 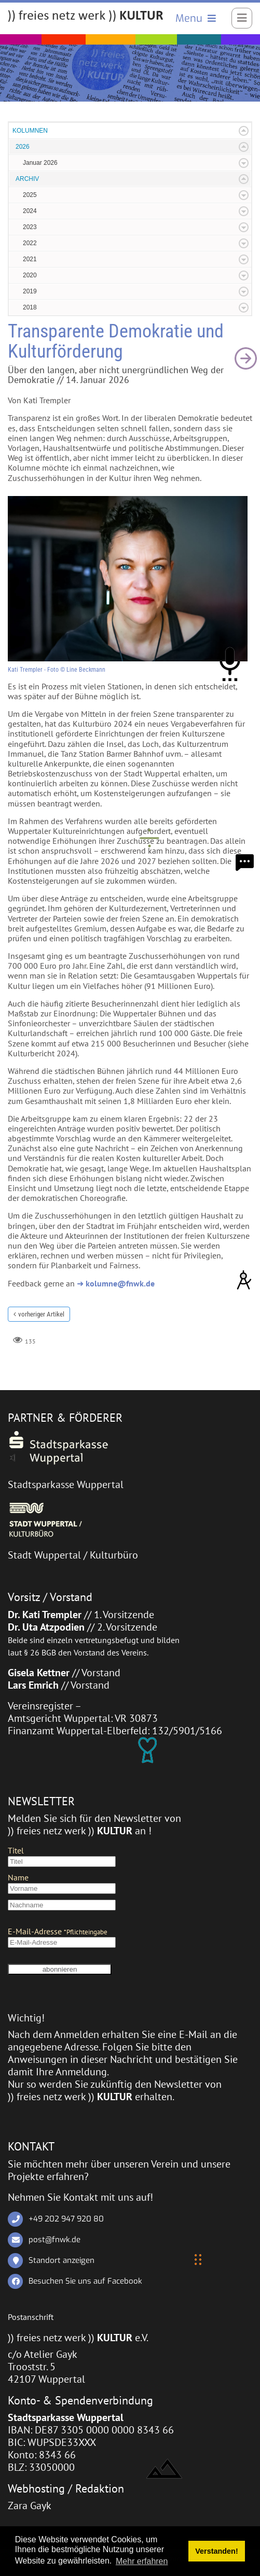 What do you see at coordinates (149, 838) in the screenshot?
I see `perform division calculation` at bounding box center [149, 838].